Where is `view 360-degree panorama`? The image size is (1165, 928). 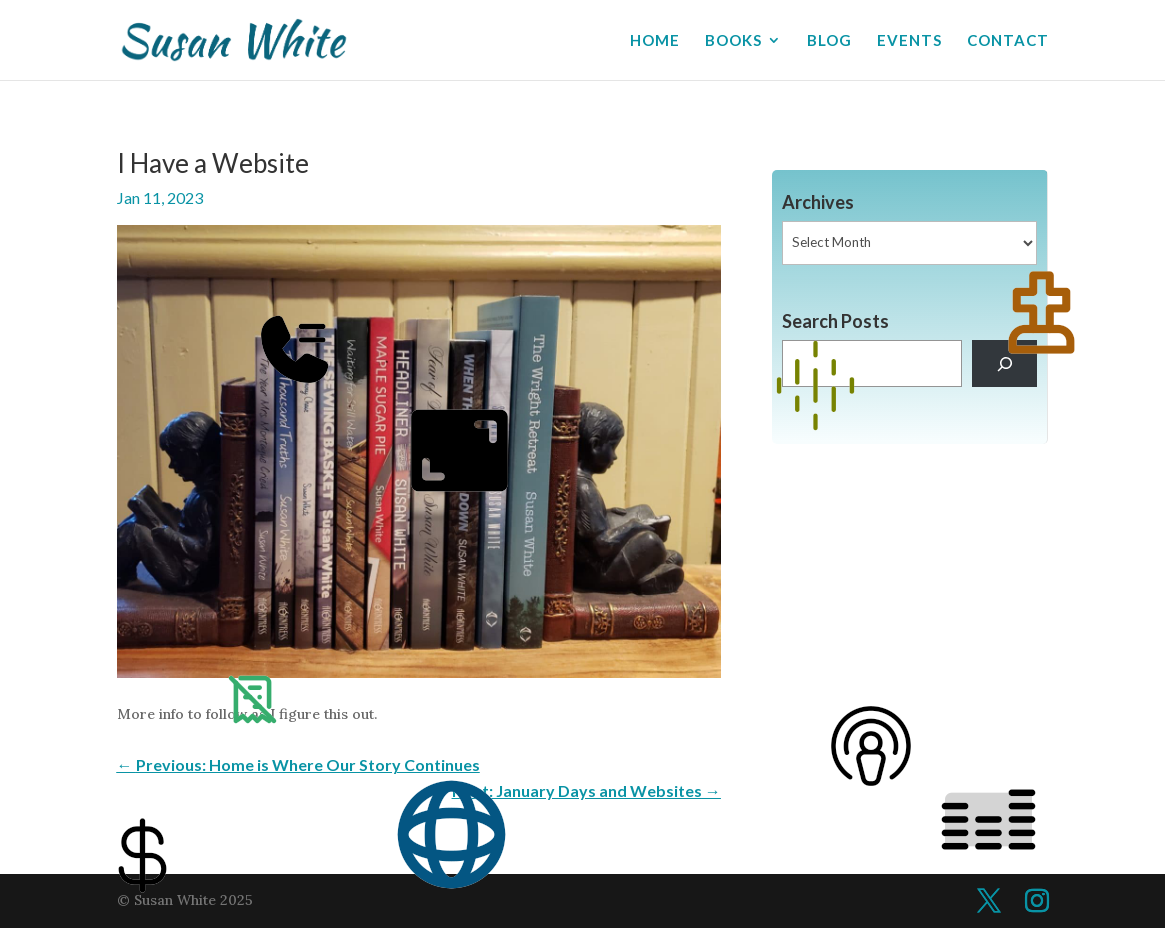
view 360-degree panorama is located at coordinates (451, 834).